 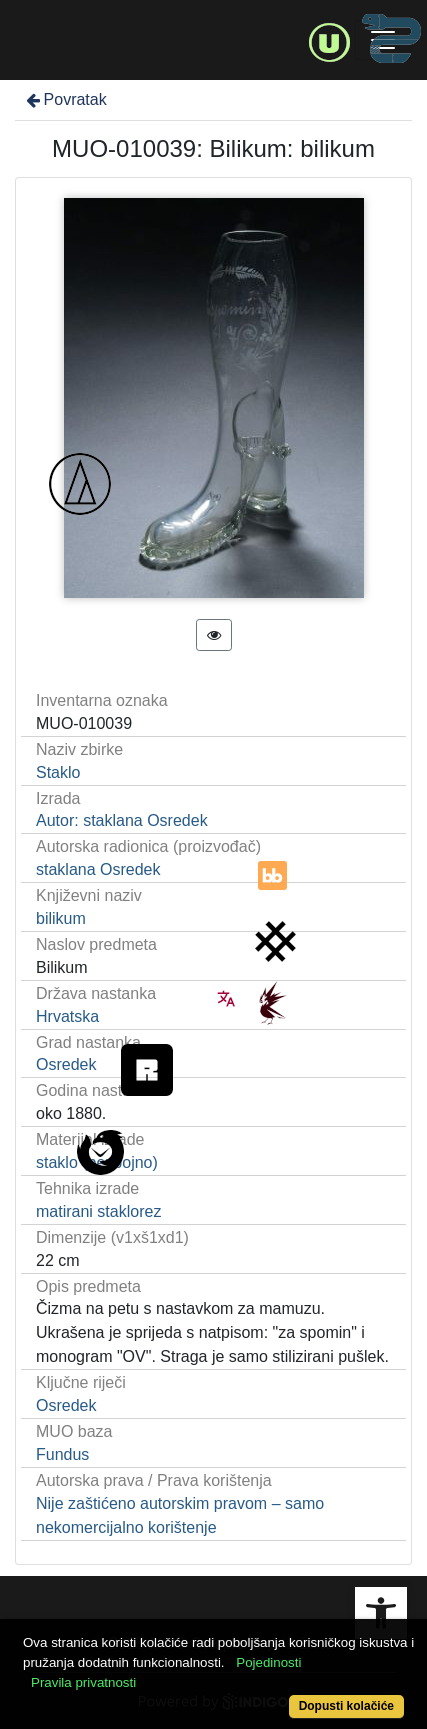 What do you see at coordinates (275, 941) in the screenshot?
I see `open SimpleX messaging app` at bounding box center [275, 941].